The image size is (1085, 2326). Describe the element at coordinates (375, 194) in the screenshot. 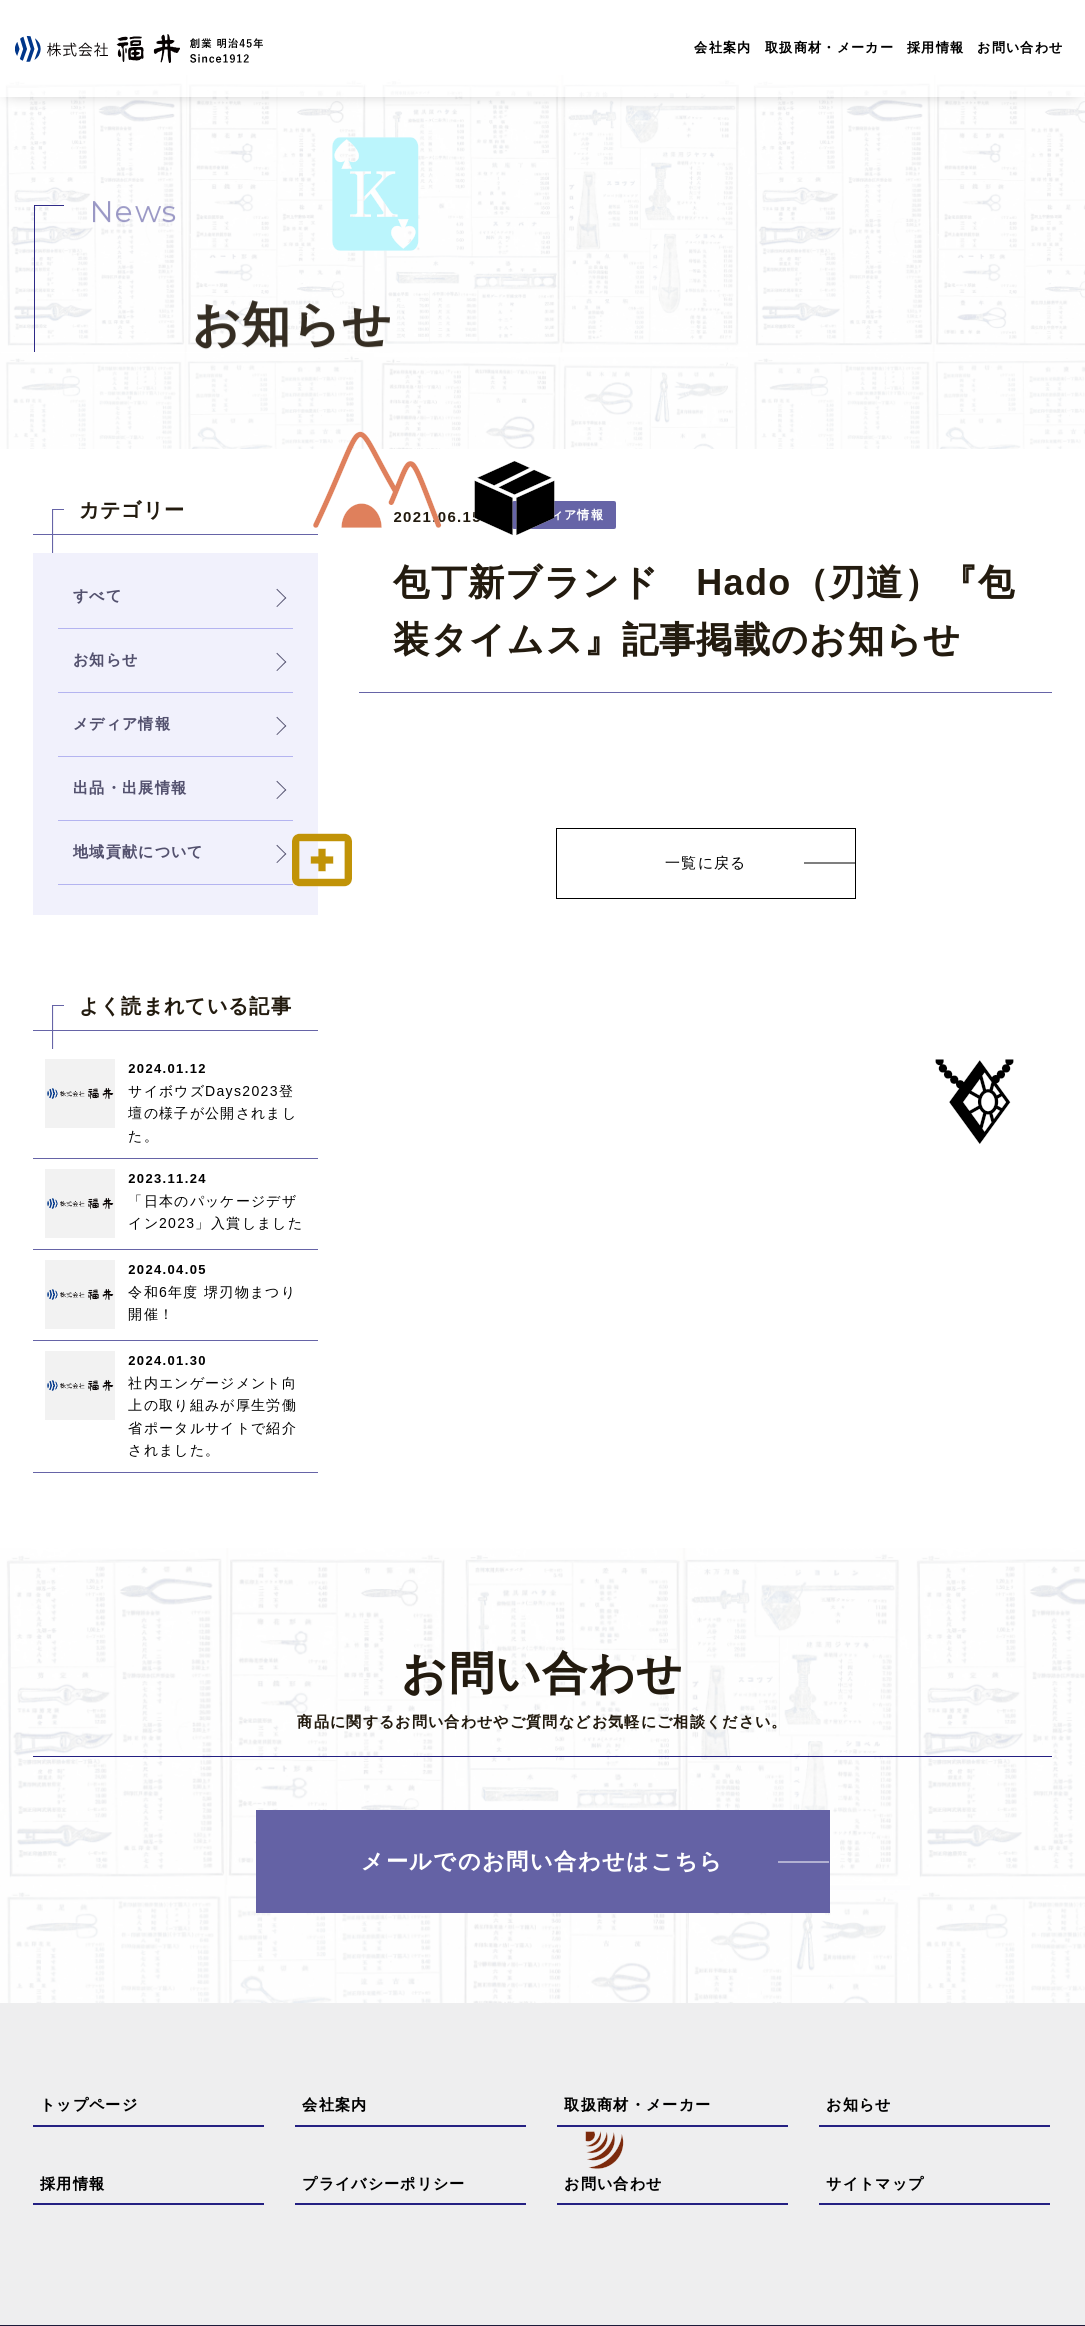

I see `king of spades playing card` at that location.